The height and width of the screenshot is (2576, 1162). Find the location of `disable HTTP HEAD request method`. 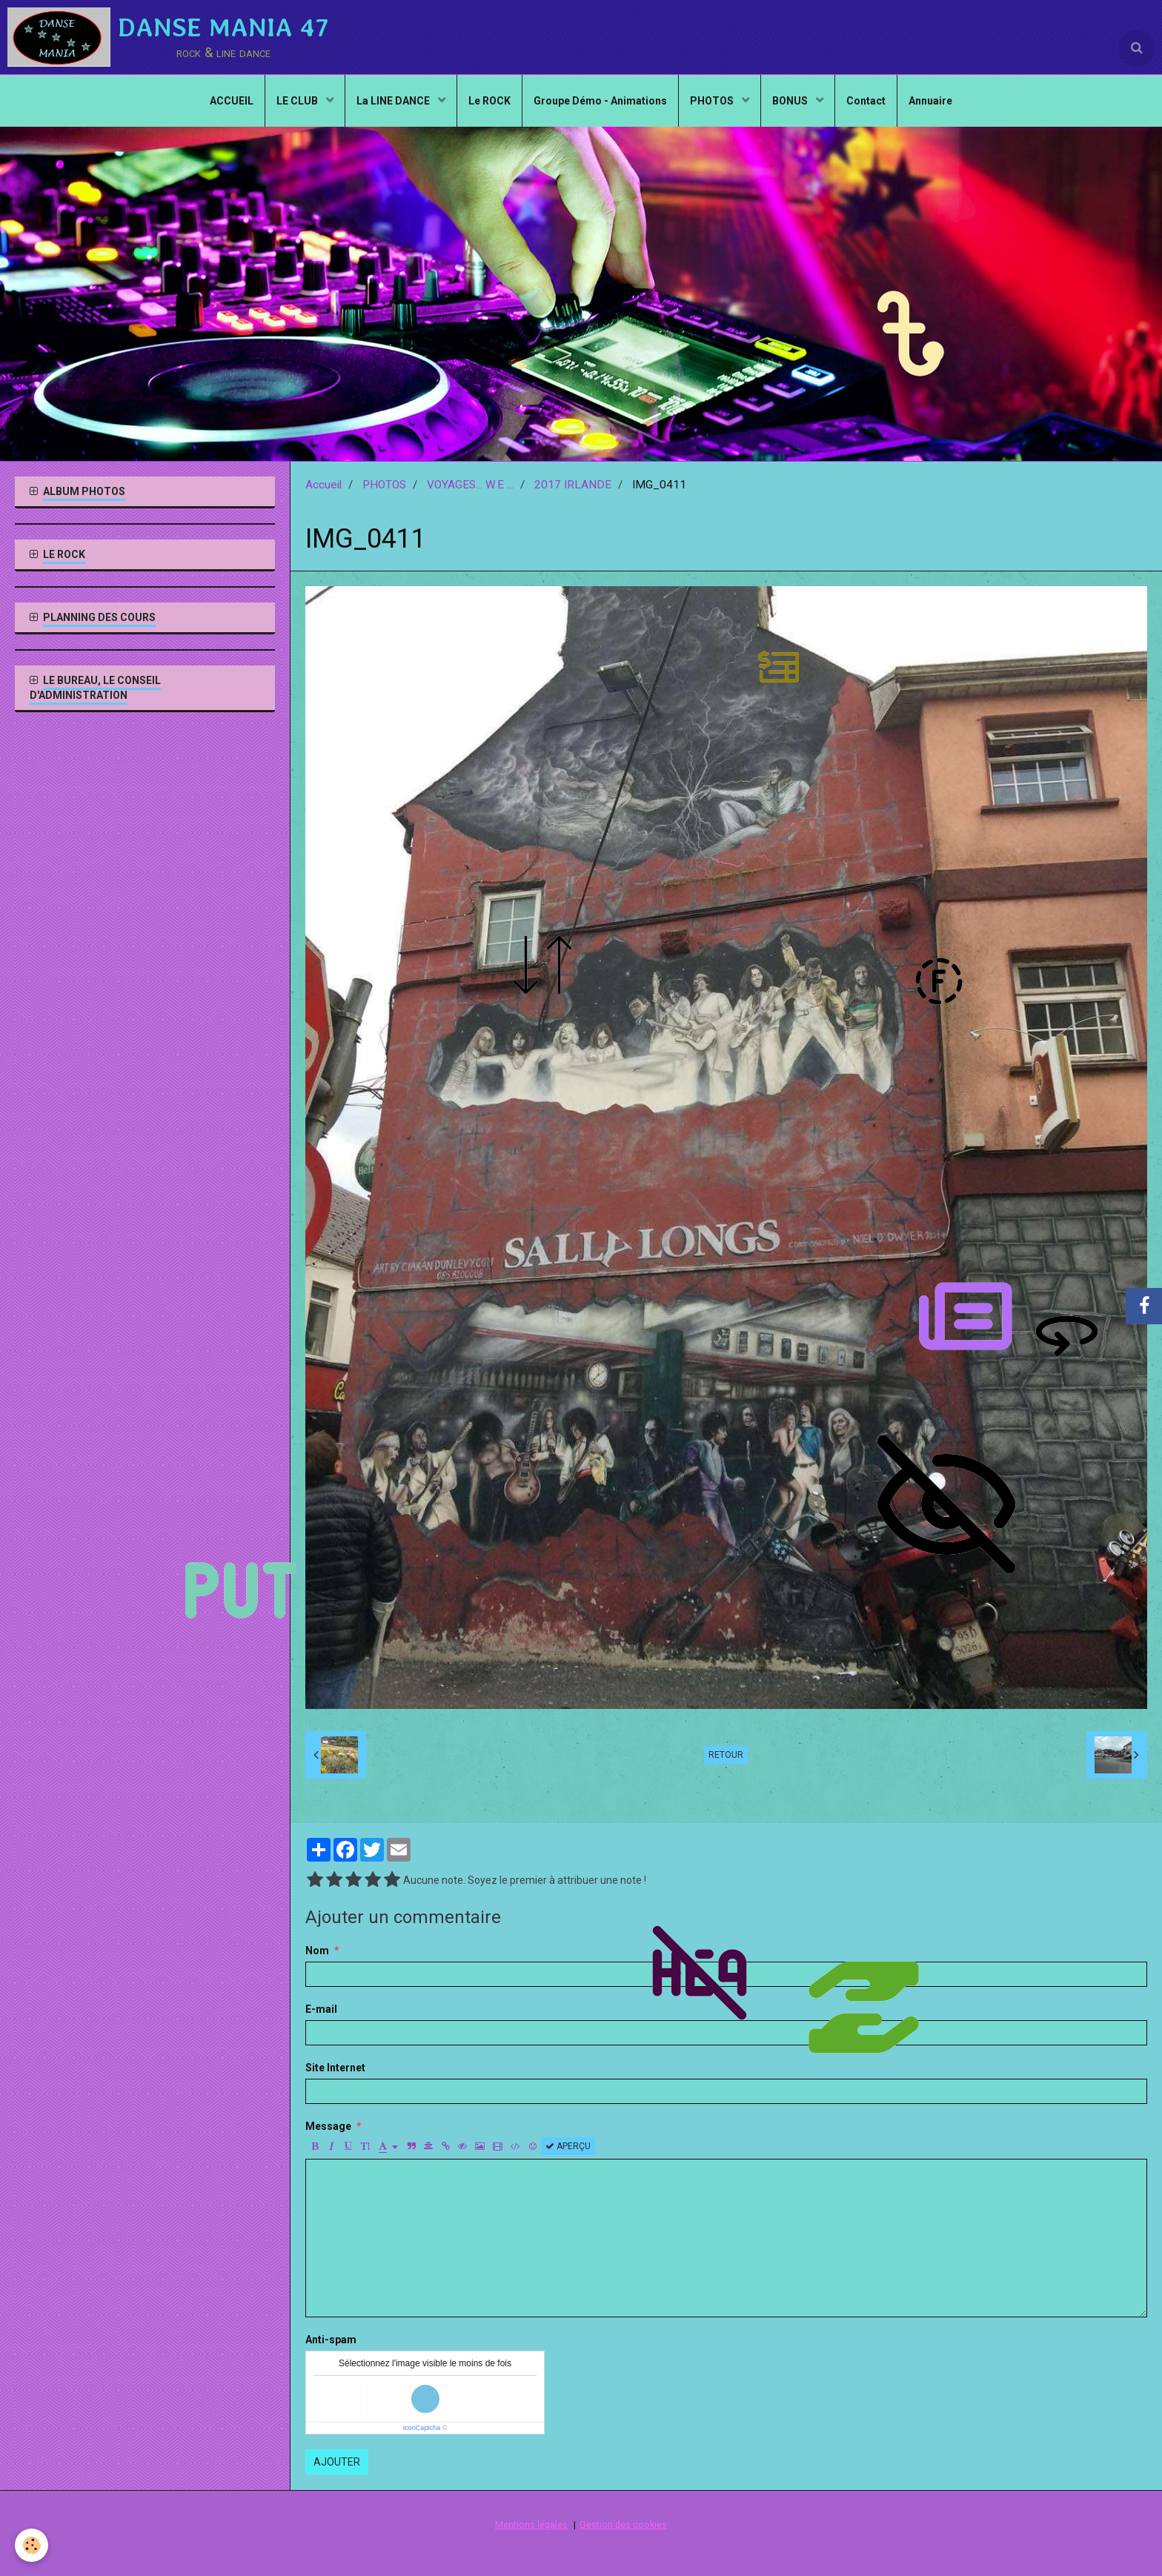

disable HTTP HEAD request method is located at coordinates (700, 1973).